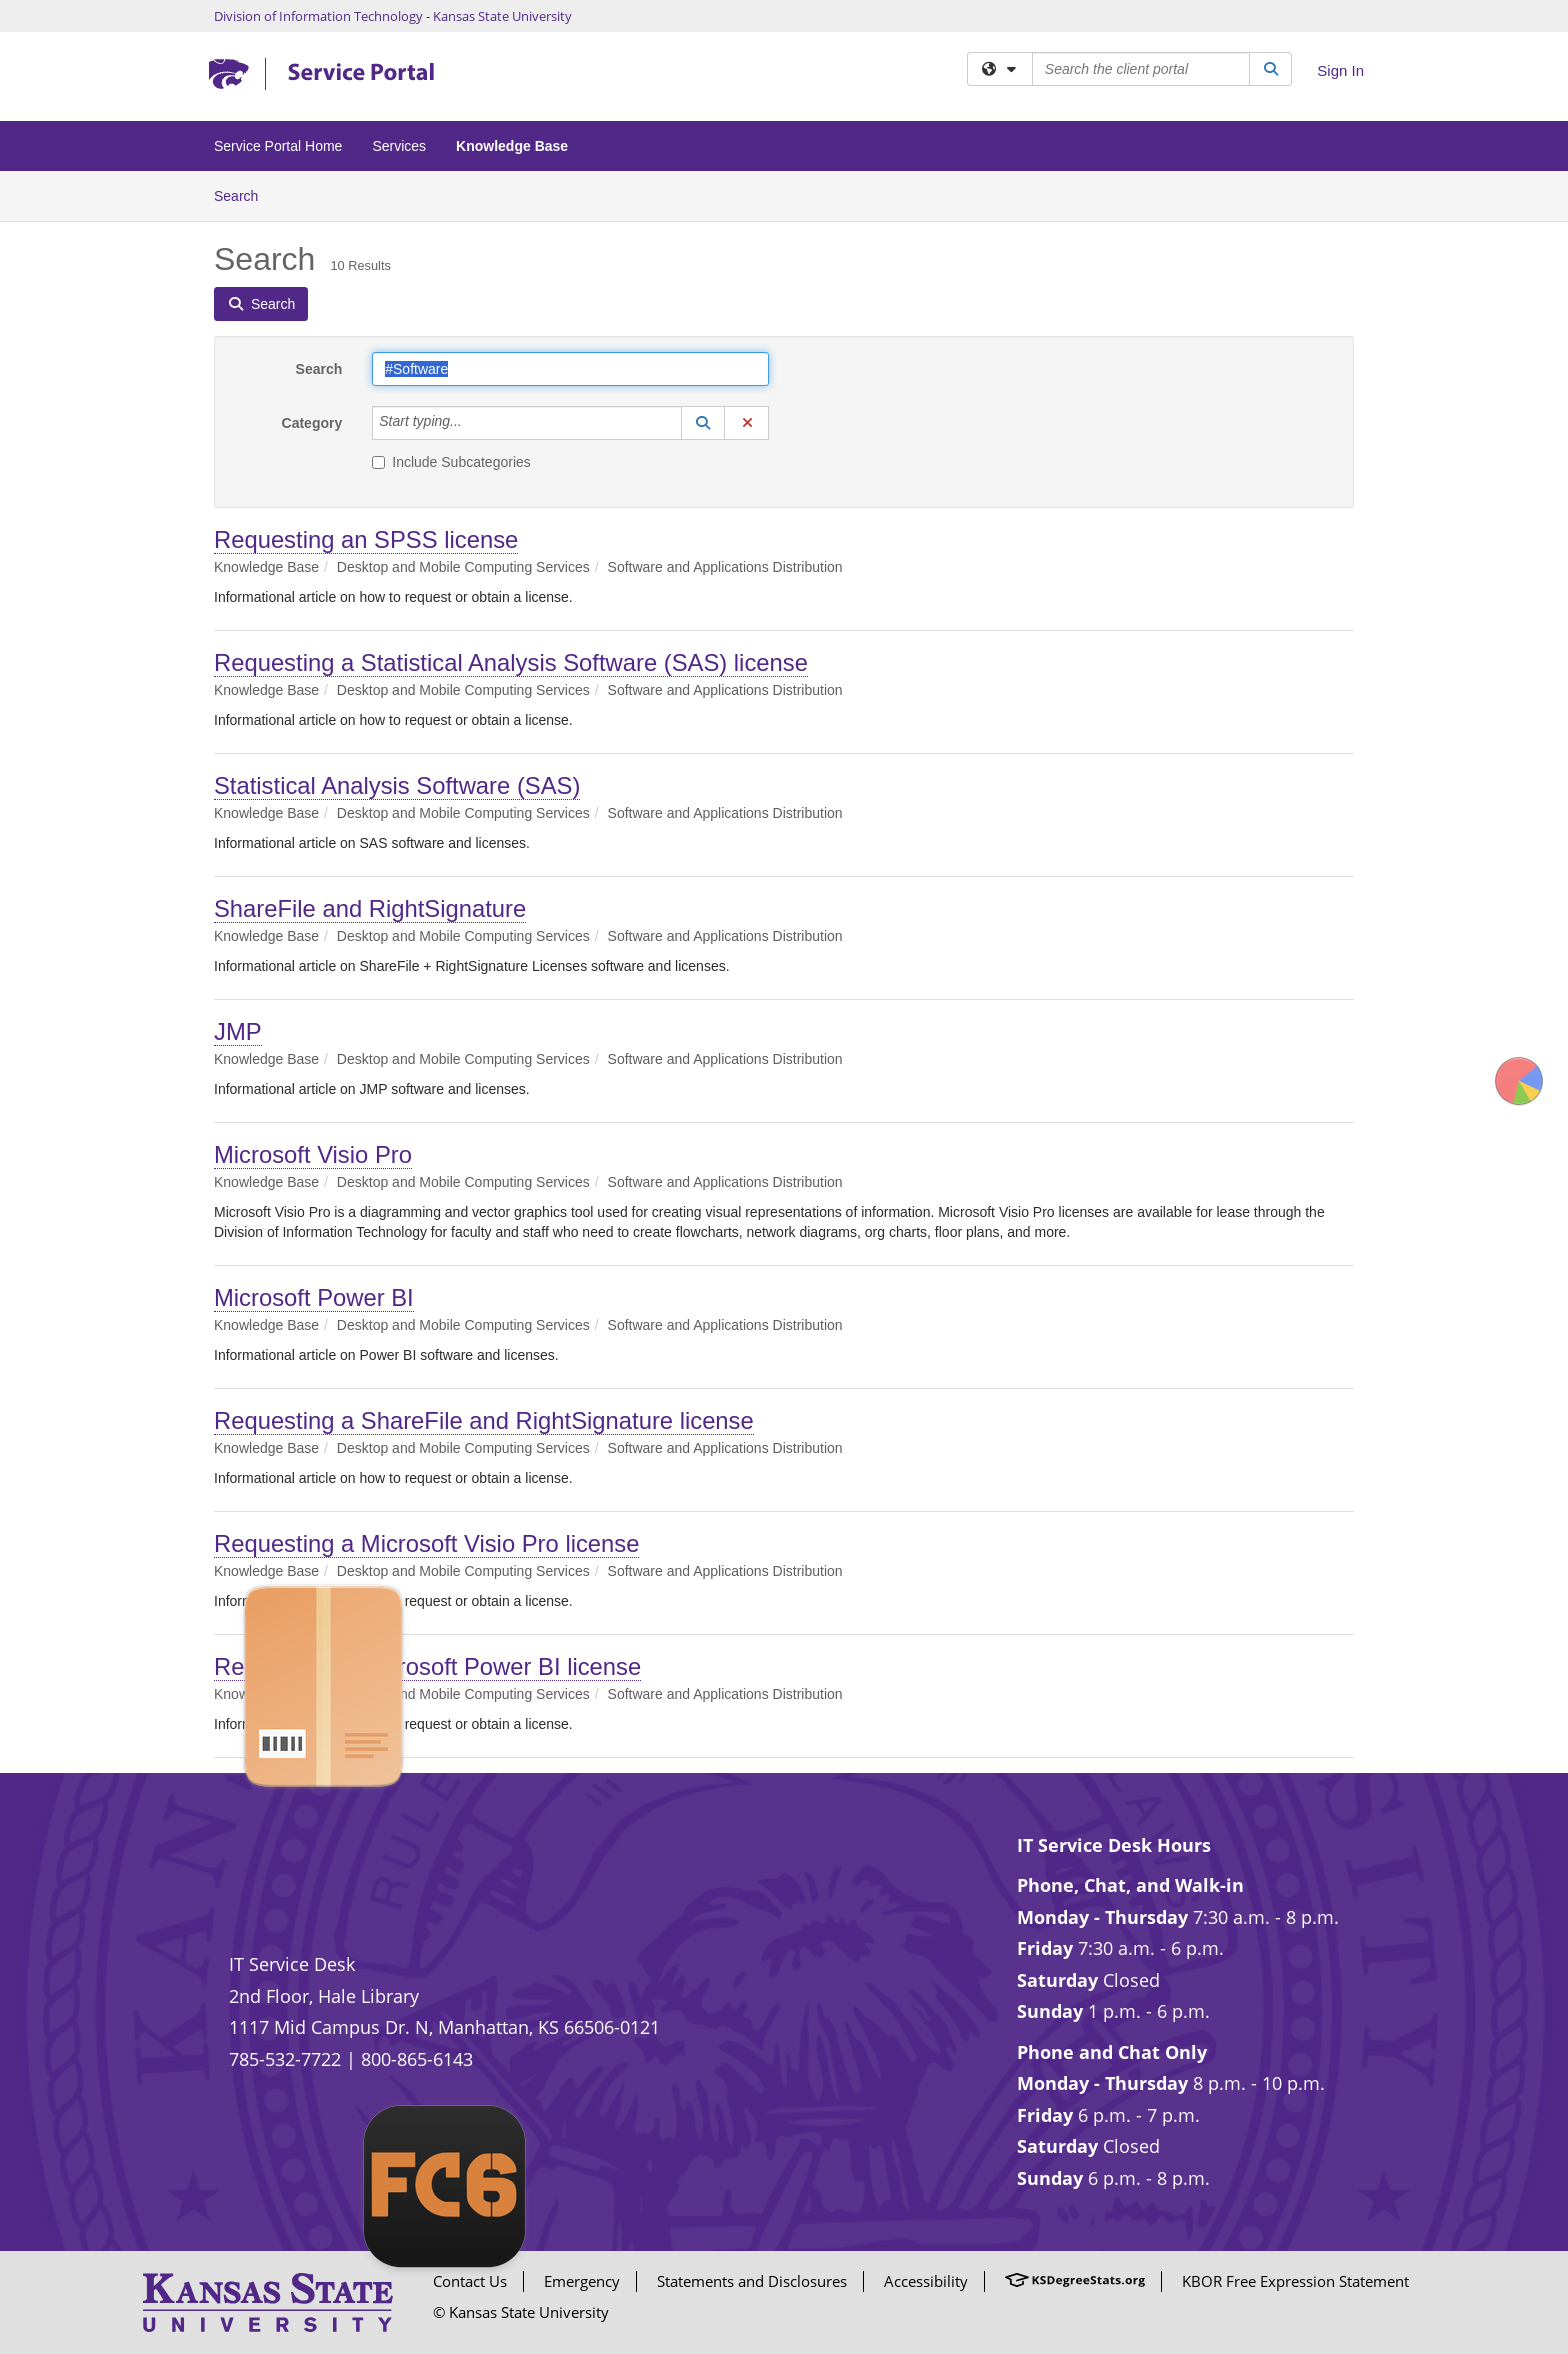 Image resolution: width=1568 pixels, height=2354 pixels. Describe the element at coordinates (444, 2186) in the screenshot. I see `launch Far Cry 6 game` at that location.